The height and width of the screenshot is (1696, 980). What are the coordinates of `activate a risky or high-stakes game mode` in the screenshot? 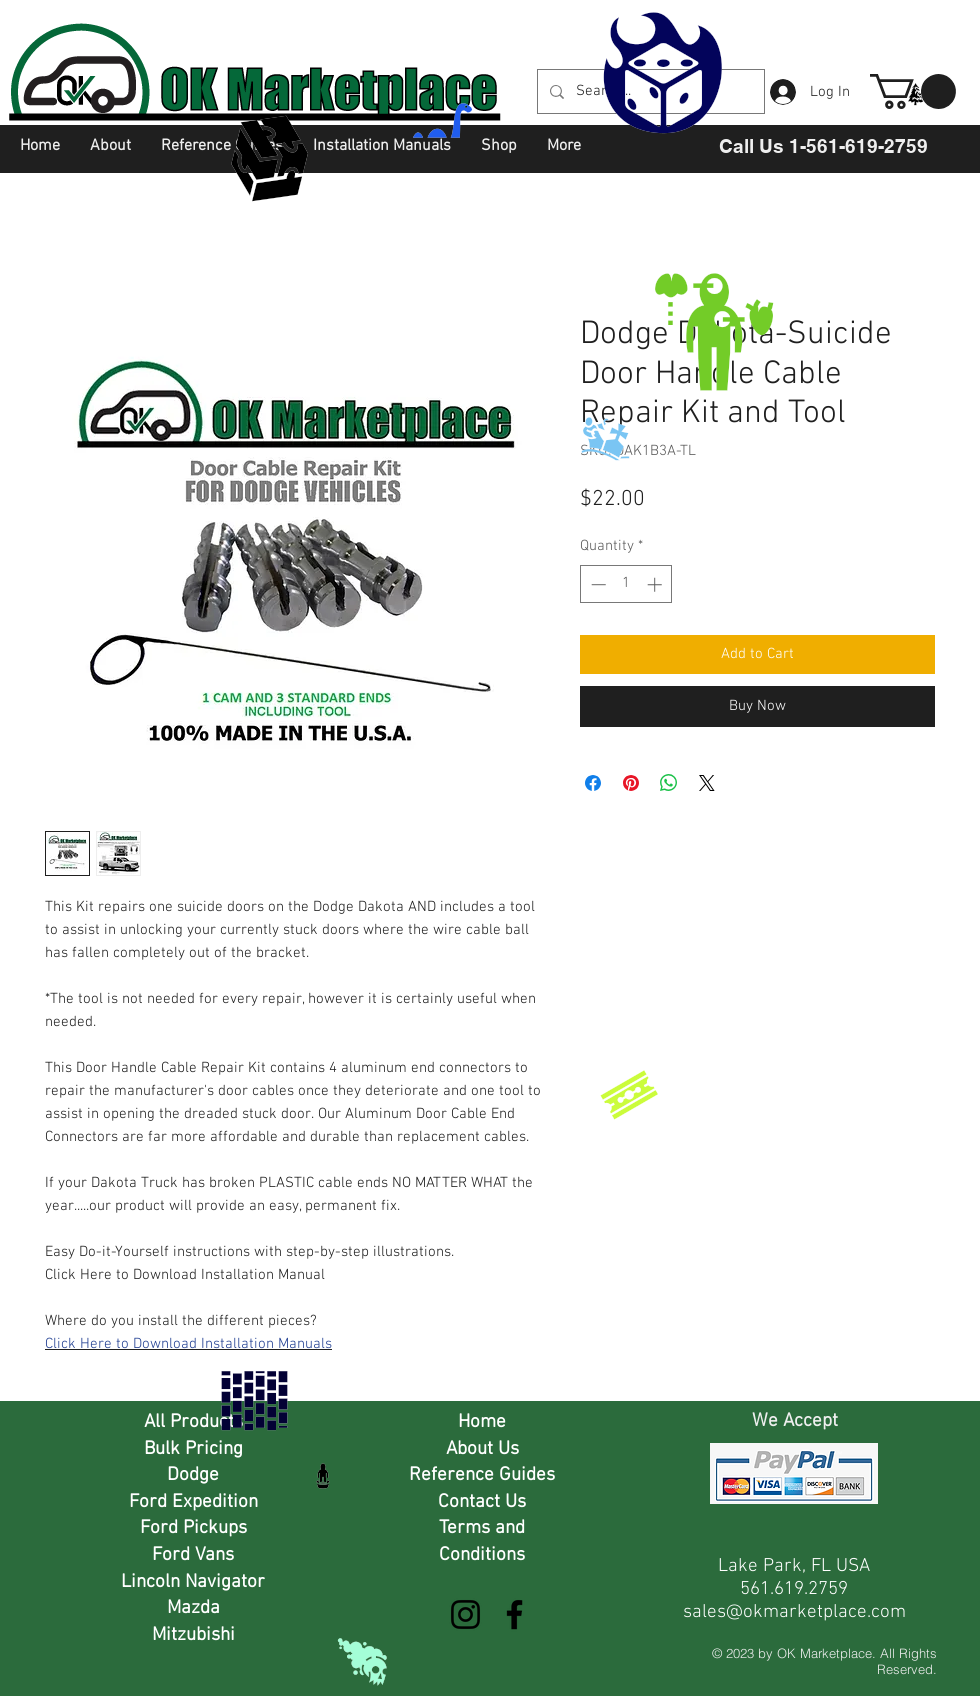 It's located at (663, 72).